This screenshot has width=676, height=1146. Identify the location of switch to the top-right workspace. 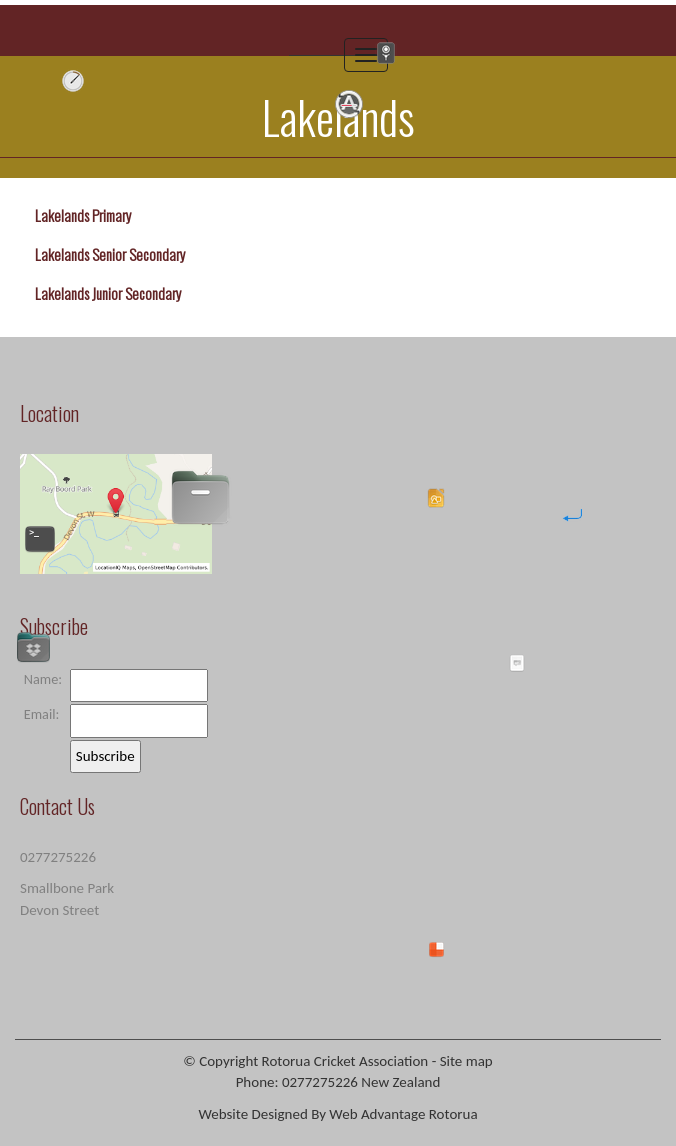
(436, 949).